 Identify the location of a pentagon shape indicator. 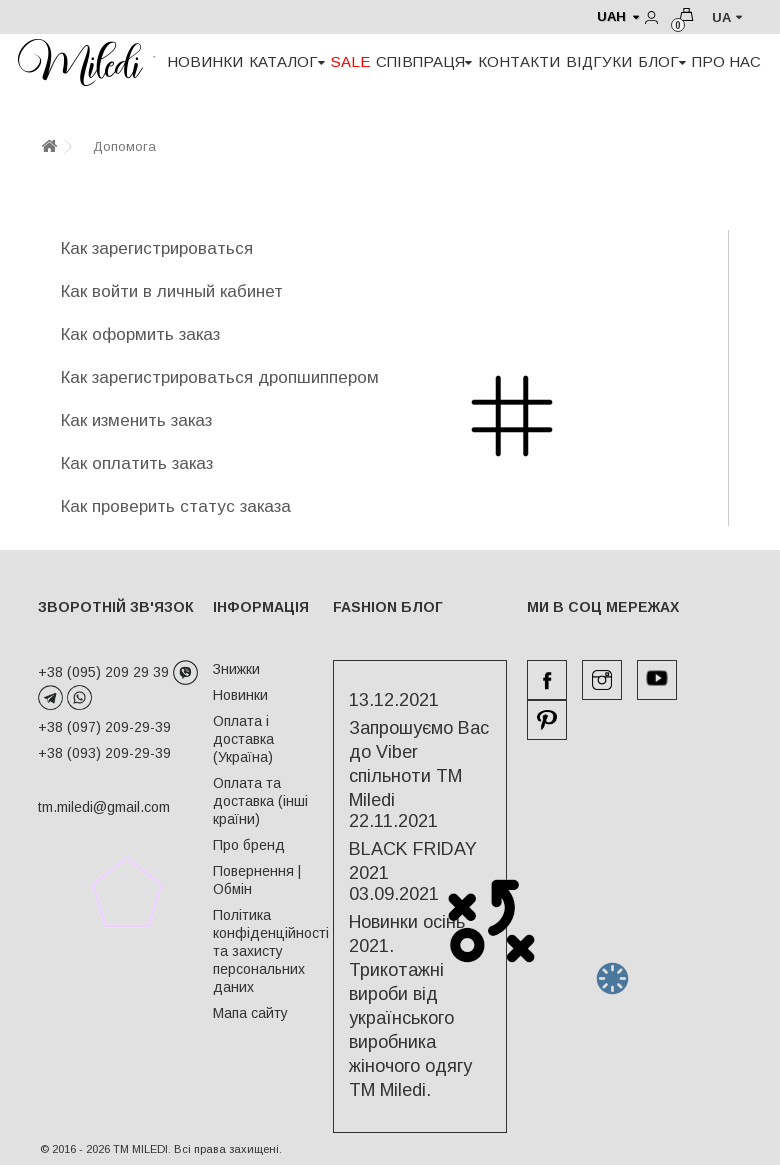
(127, 895).